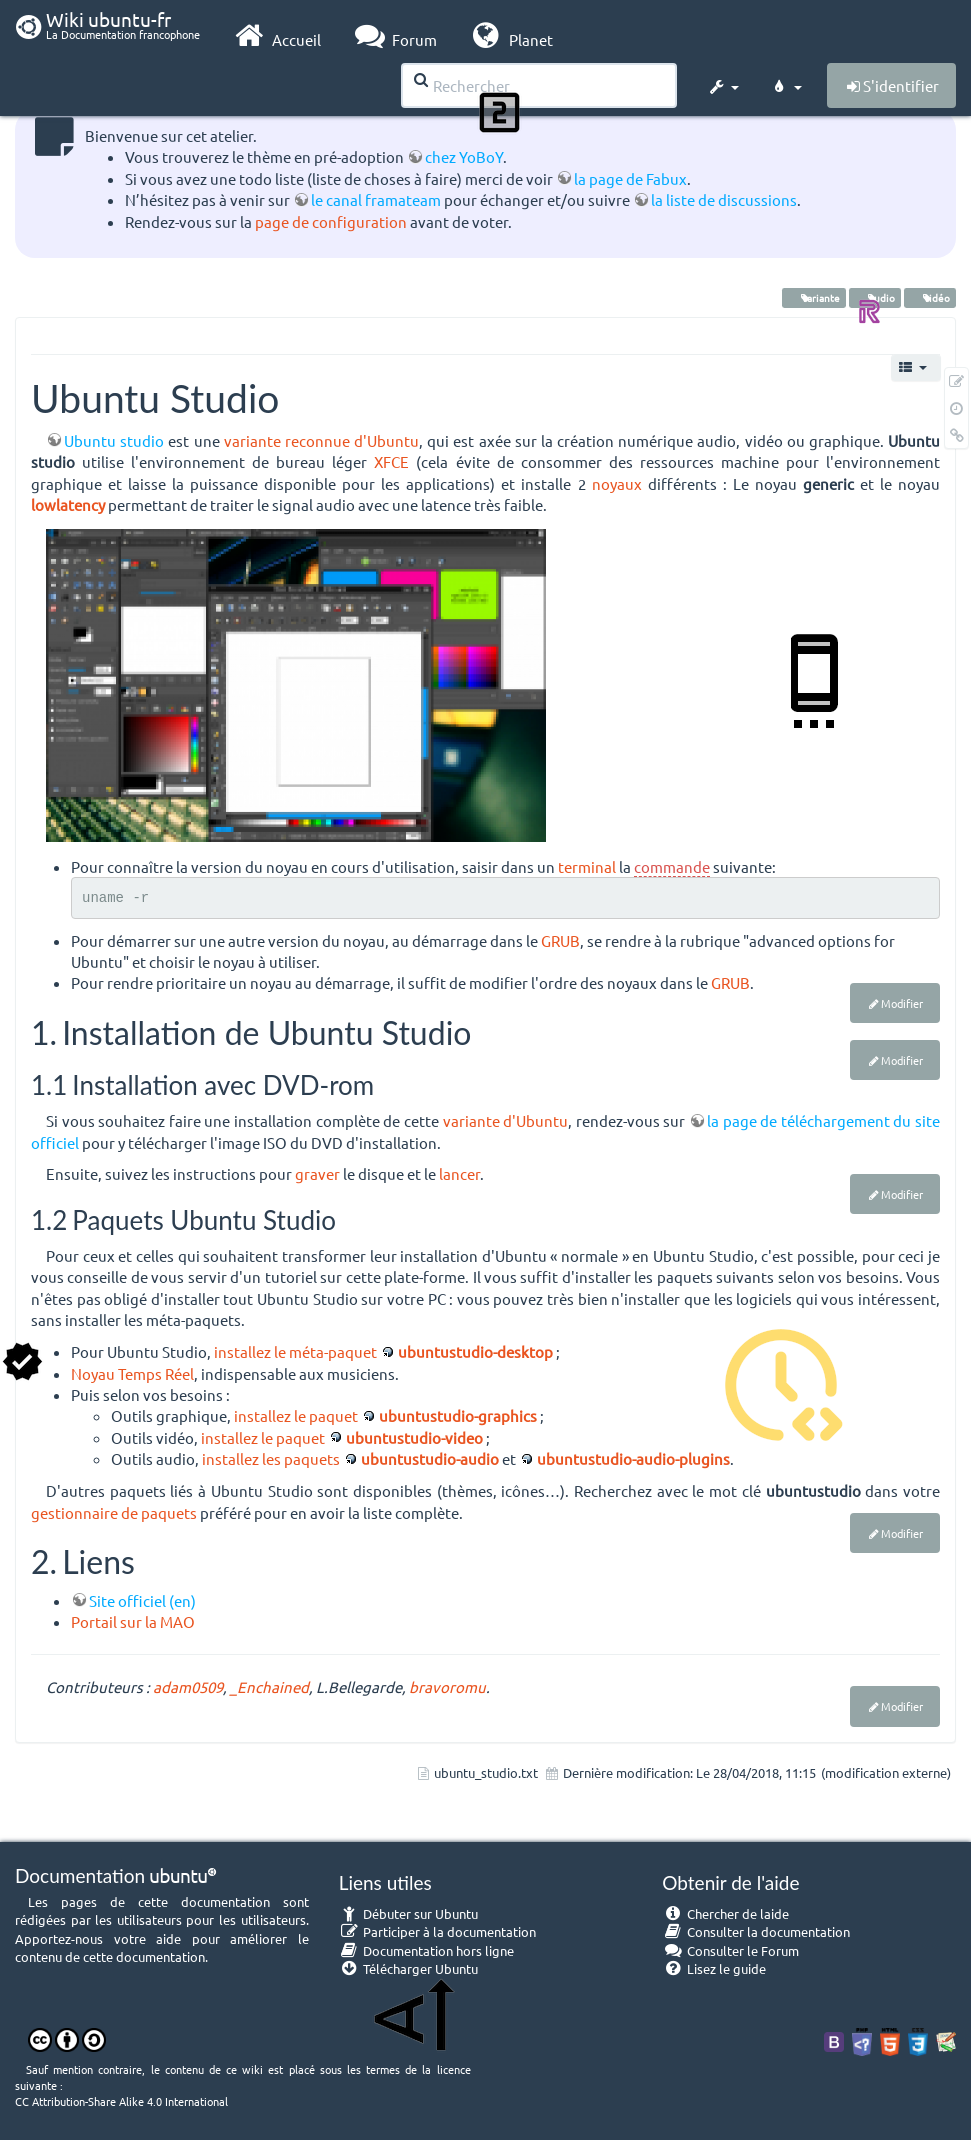 The image size is (971, 2140). I want to click on view or edit scheduled code execution, so click(781, 1385).